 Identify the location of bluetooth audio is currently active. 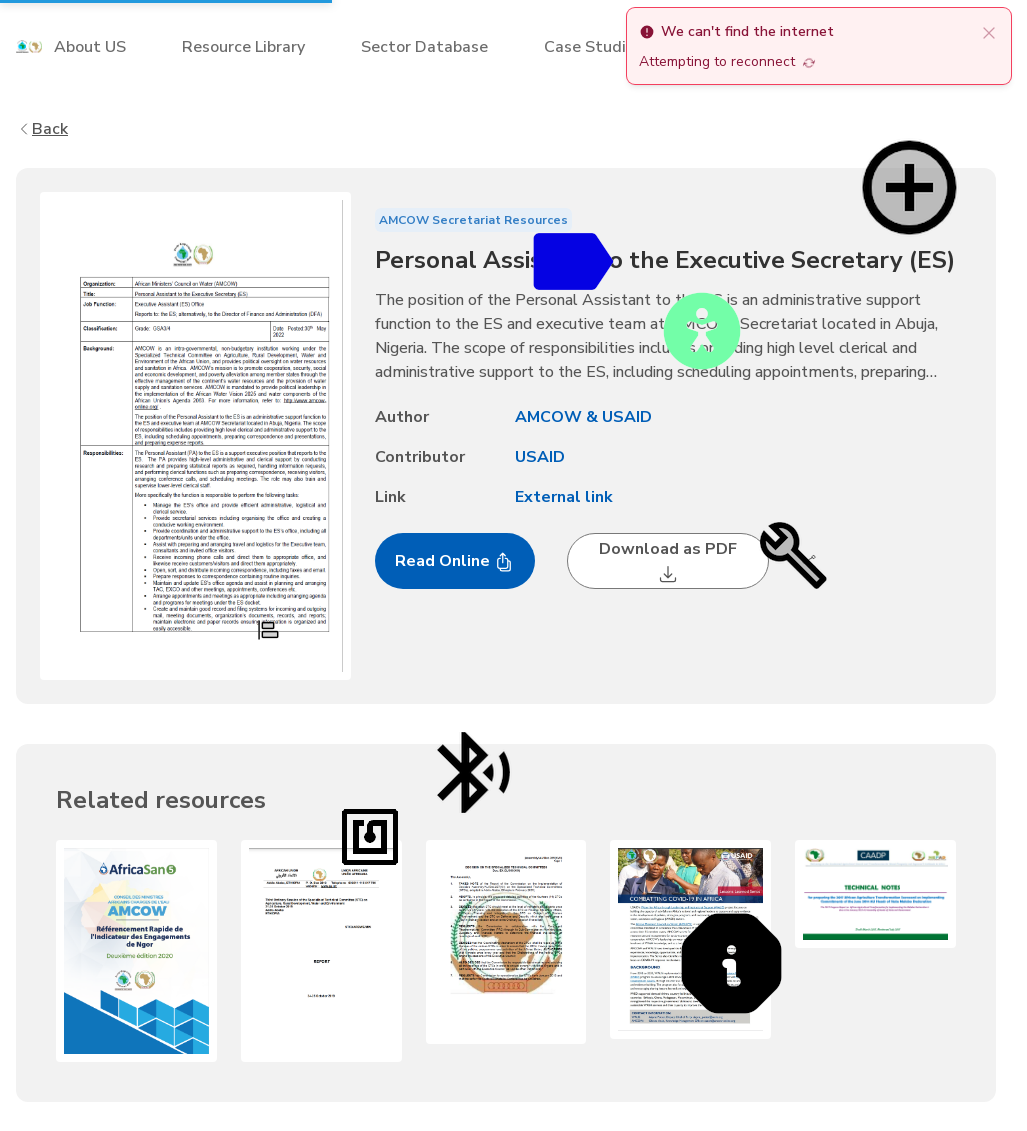
(473, 772).